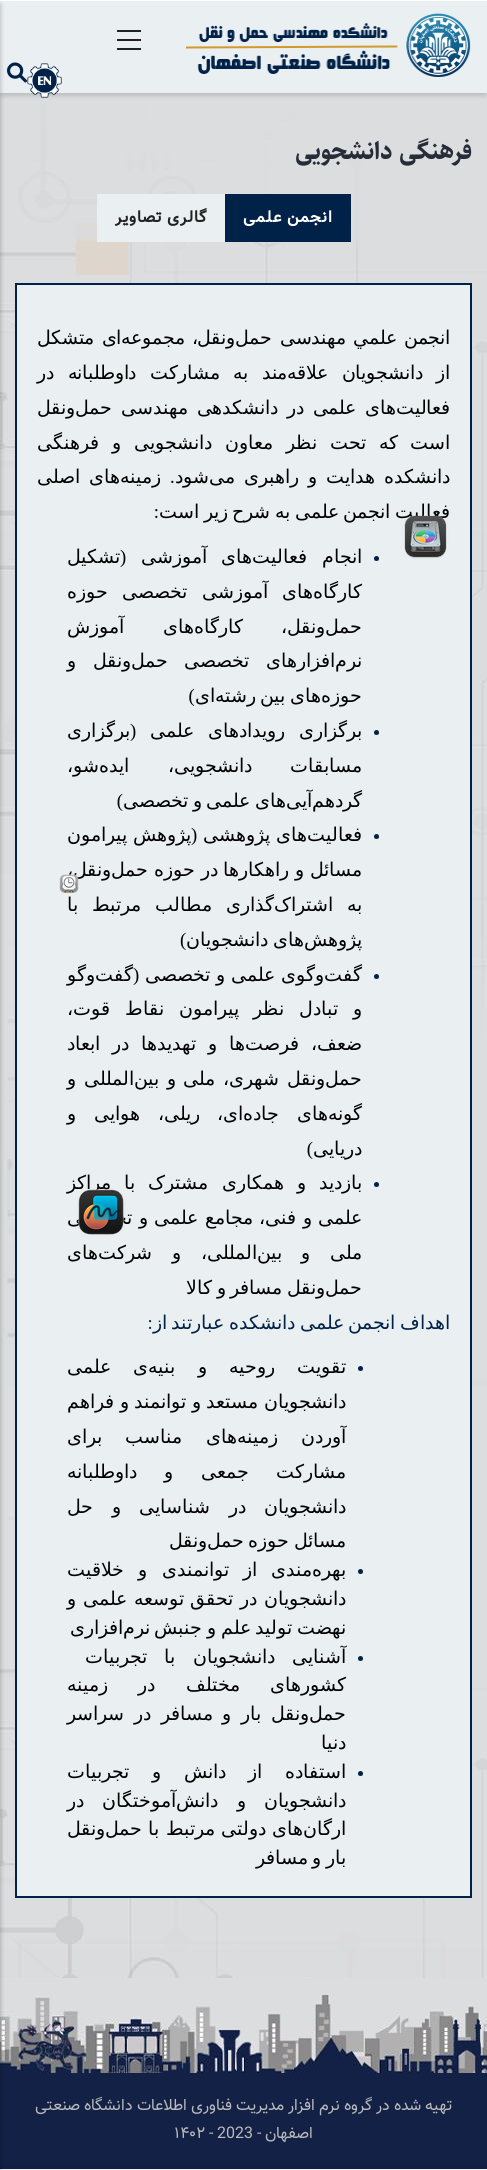 Image resolution: width=487 pixels, height=2170 pixels. What do you see at coordinates (425, 536) in the screenshot?
I see `open disk usage analyzer` at bounding box center [425, 536].